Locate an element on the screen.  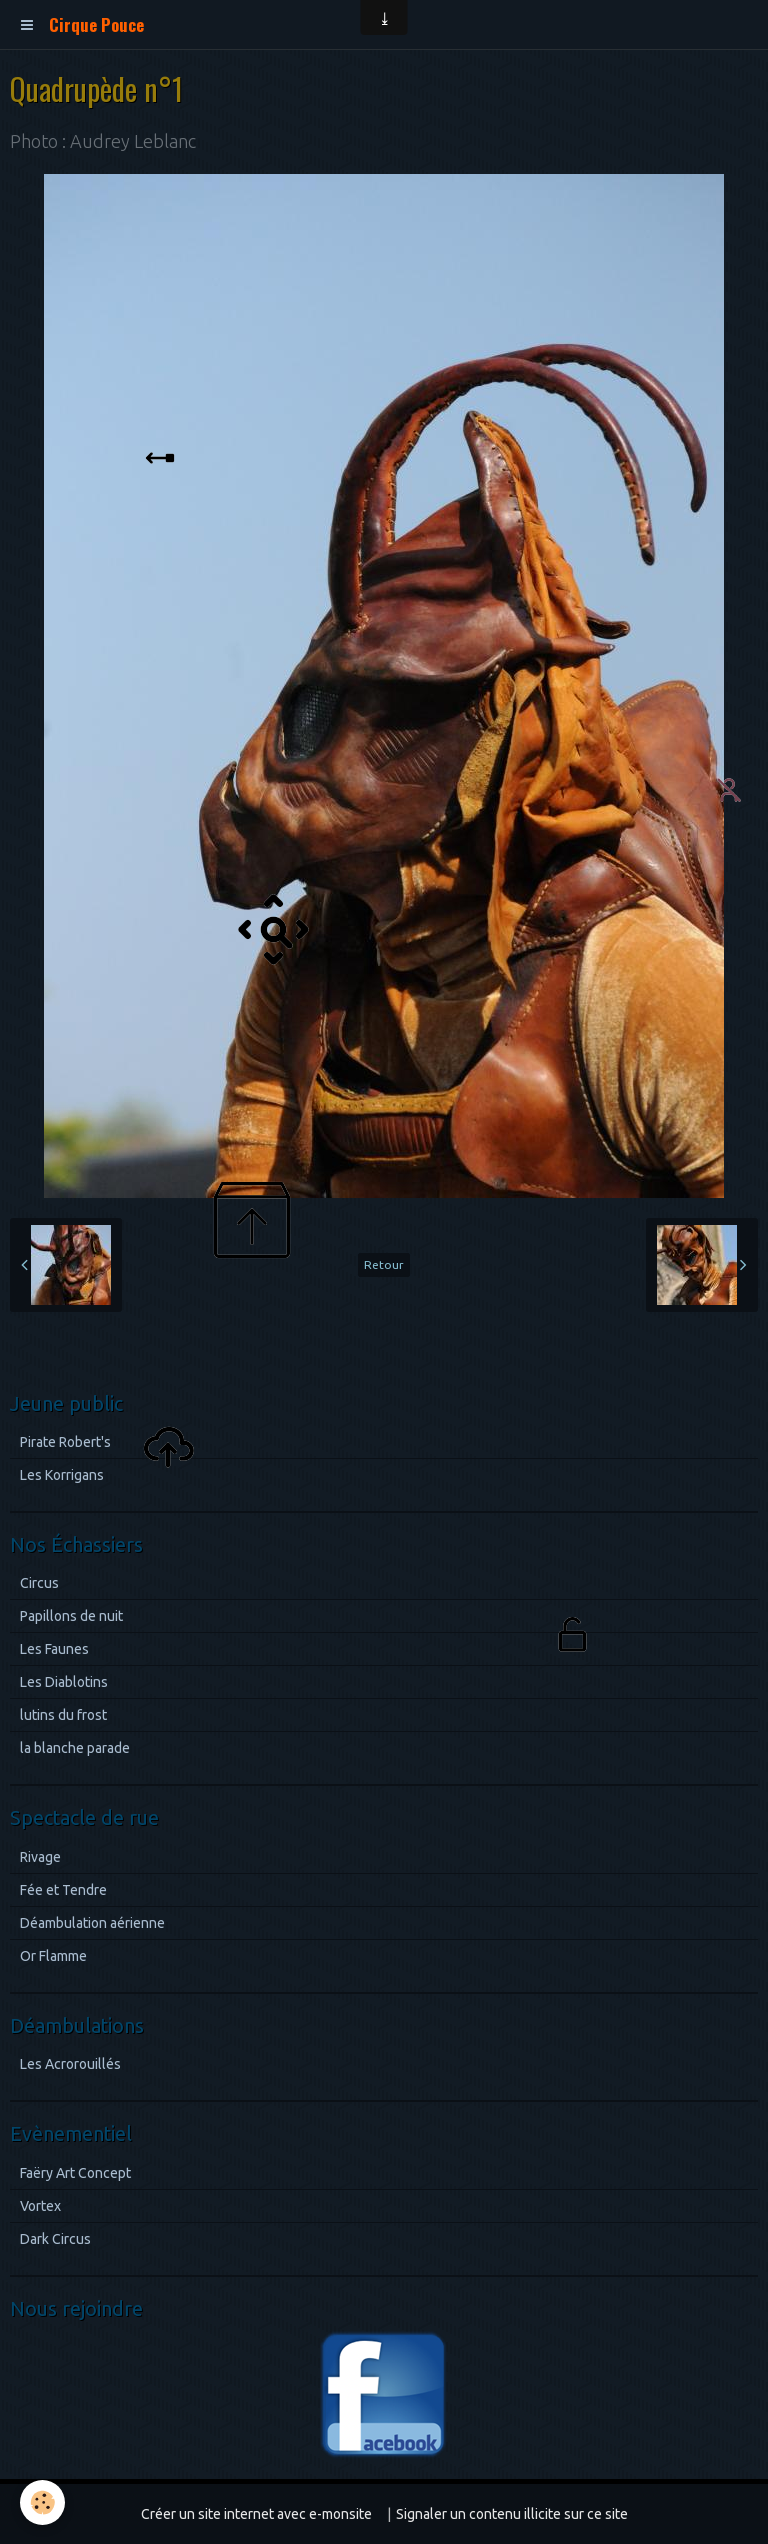
go back to previous screen is located at coordinates (160, 458).